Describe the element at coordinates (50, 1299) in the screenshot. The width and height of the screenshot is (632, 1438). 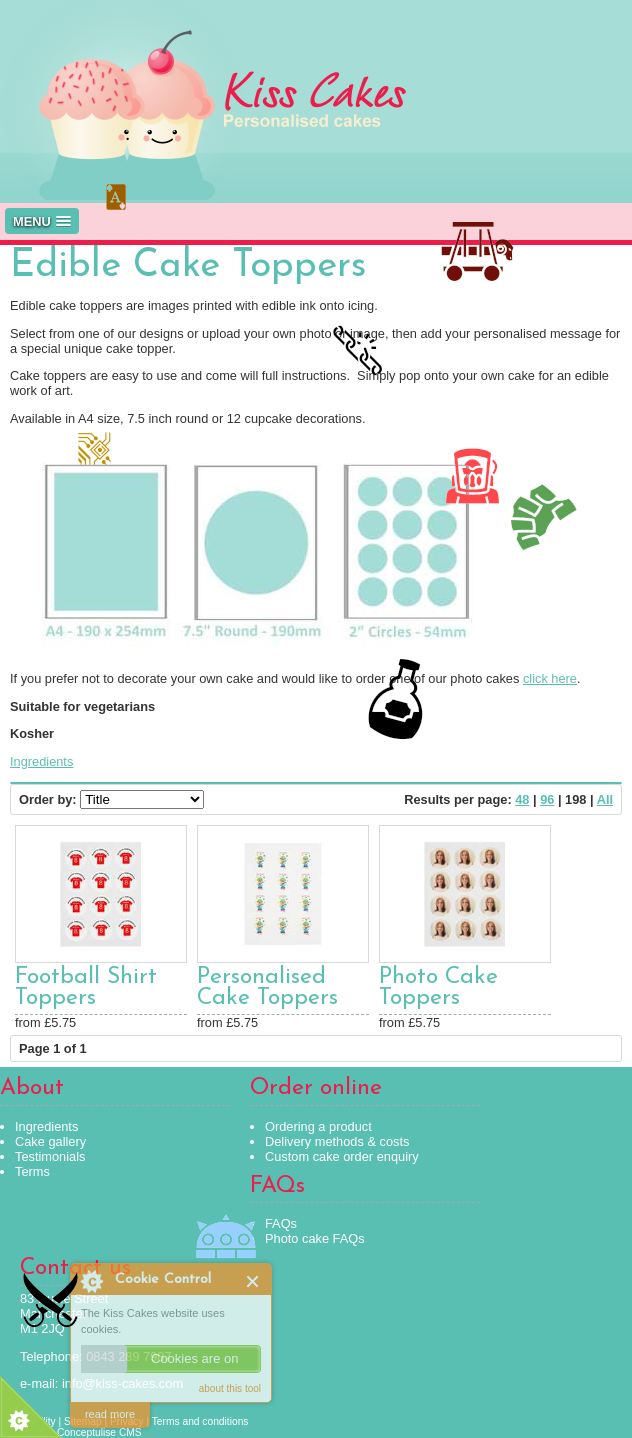
I see `initiate combat or battle mode` at that location.